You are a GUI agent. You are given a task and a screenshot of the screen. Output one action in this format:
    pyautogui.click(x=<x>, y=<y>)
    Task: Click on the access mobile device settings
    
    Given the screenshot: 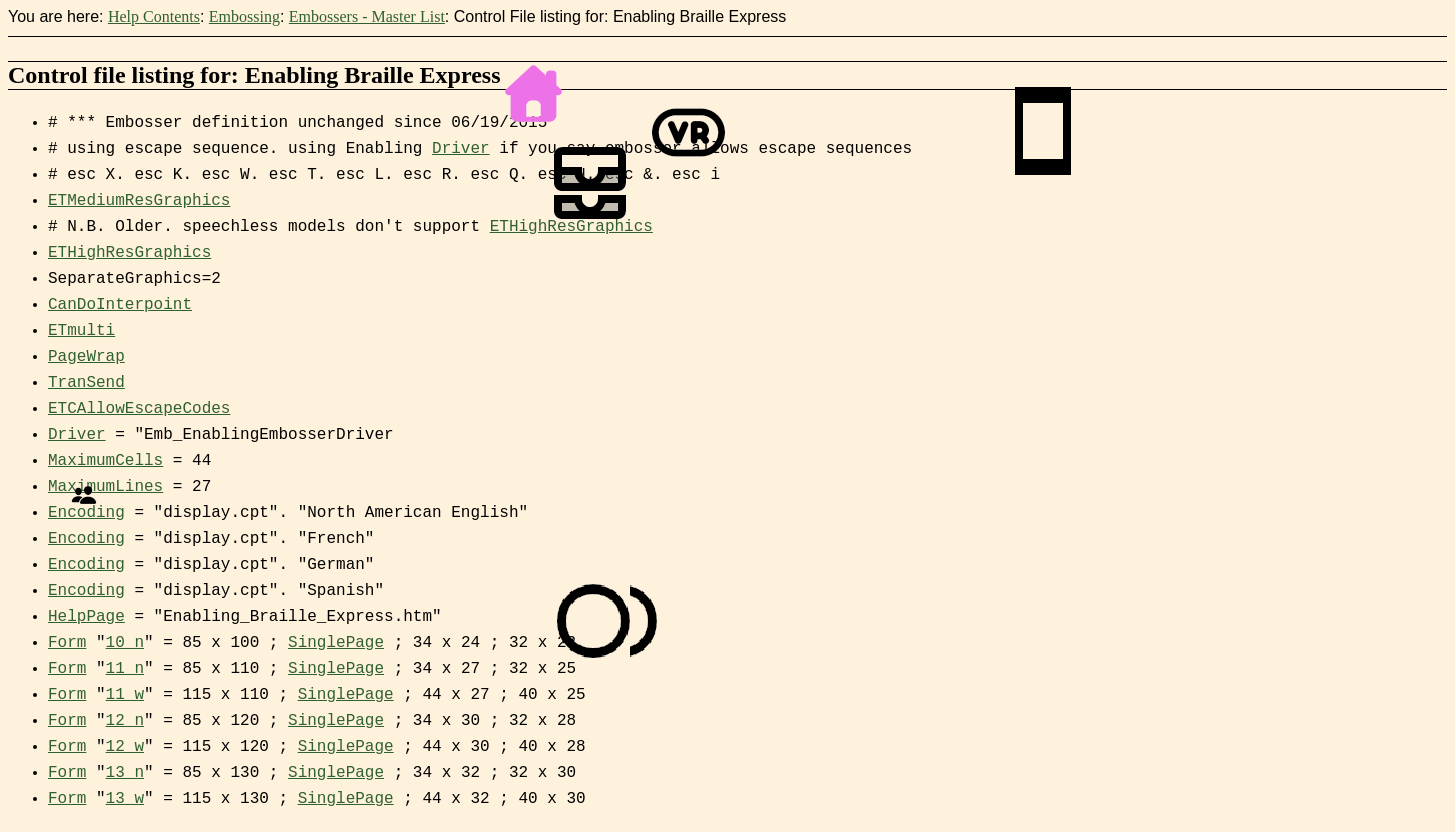 What is the action you would take?
    pyautogui.click(x=1043, y=131)
    